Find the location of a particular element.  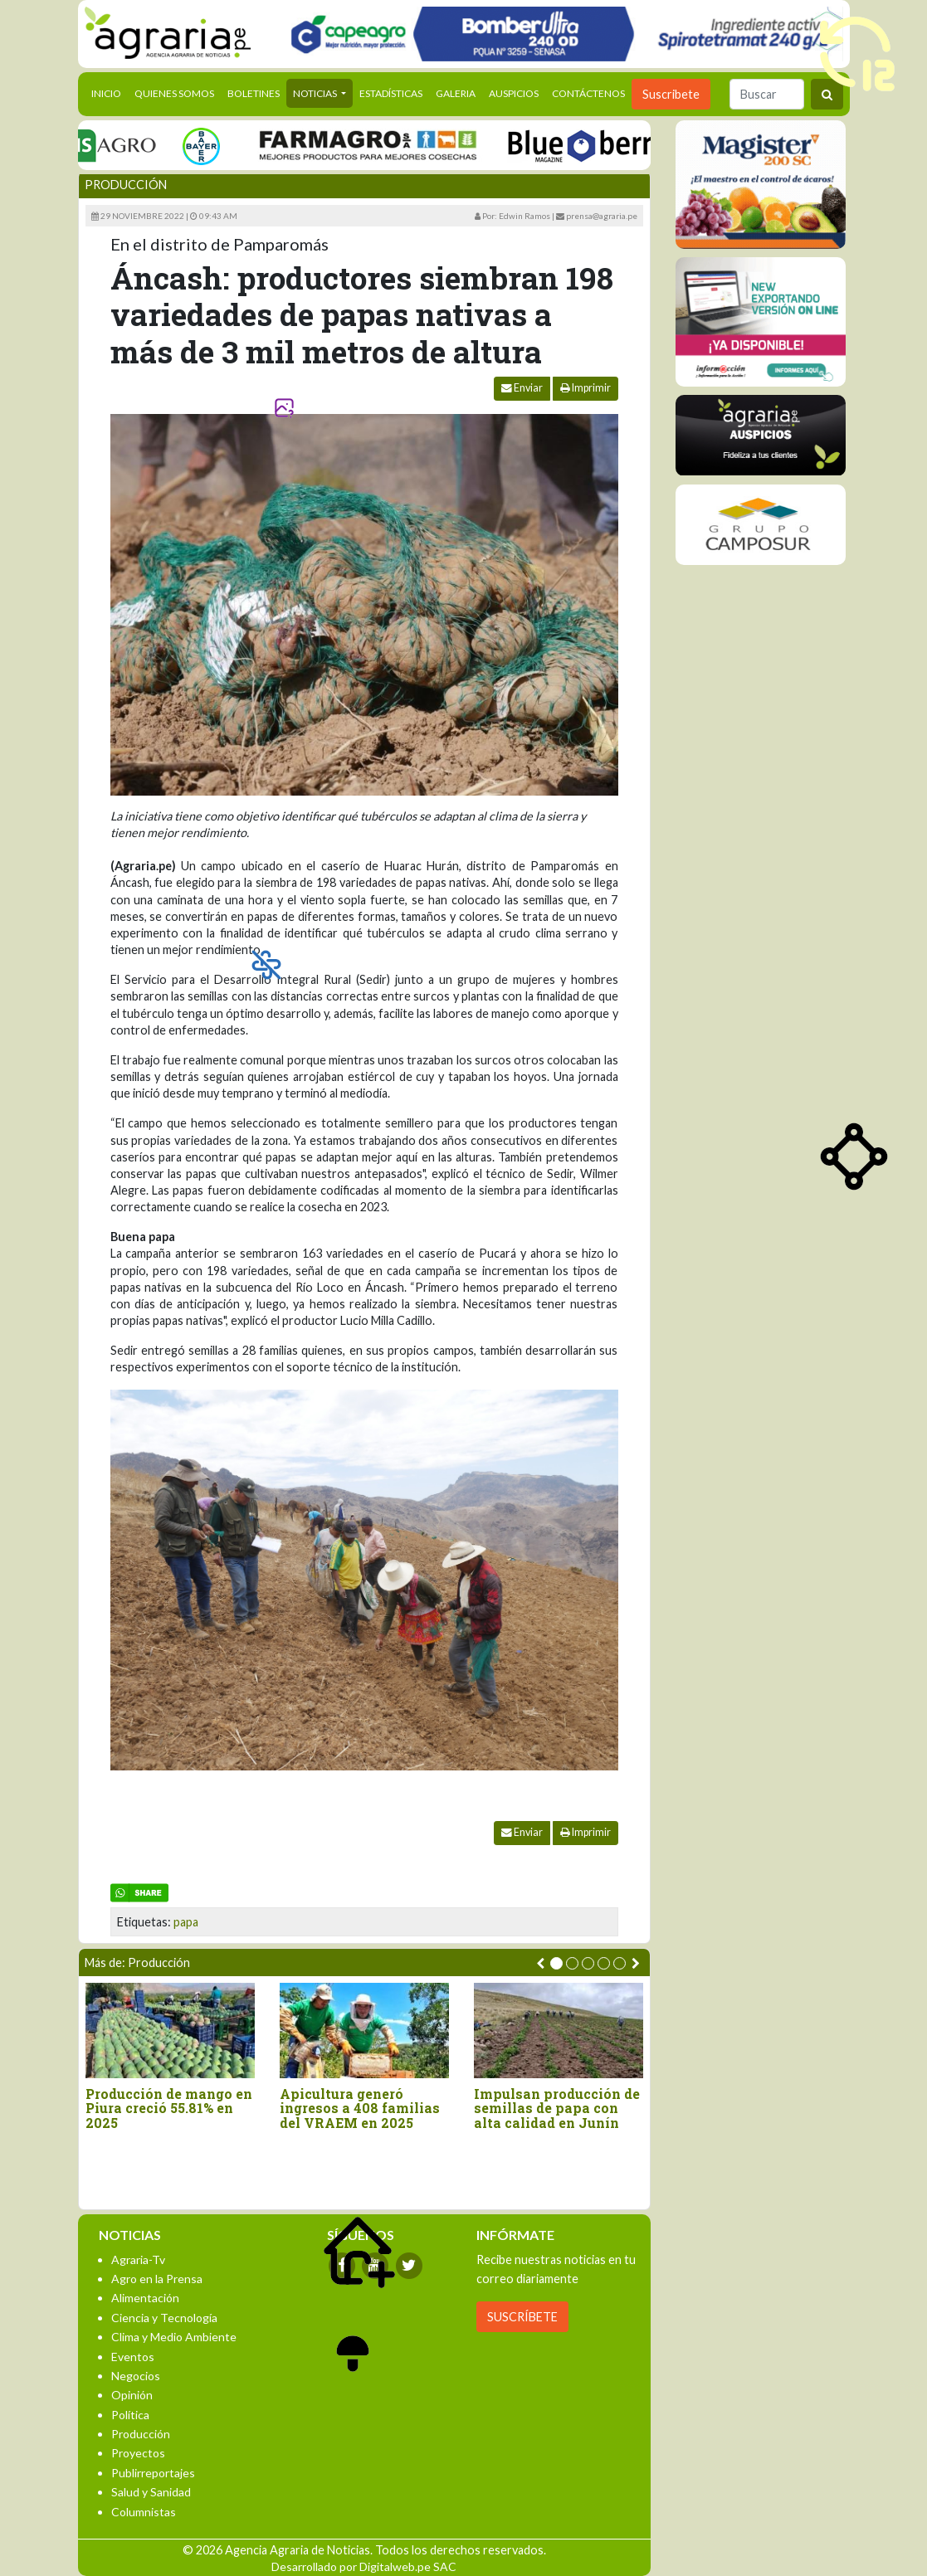

browse or access food/ingredient categories is located at coordinates (353, 2354).